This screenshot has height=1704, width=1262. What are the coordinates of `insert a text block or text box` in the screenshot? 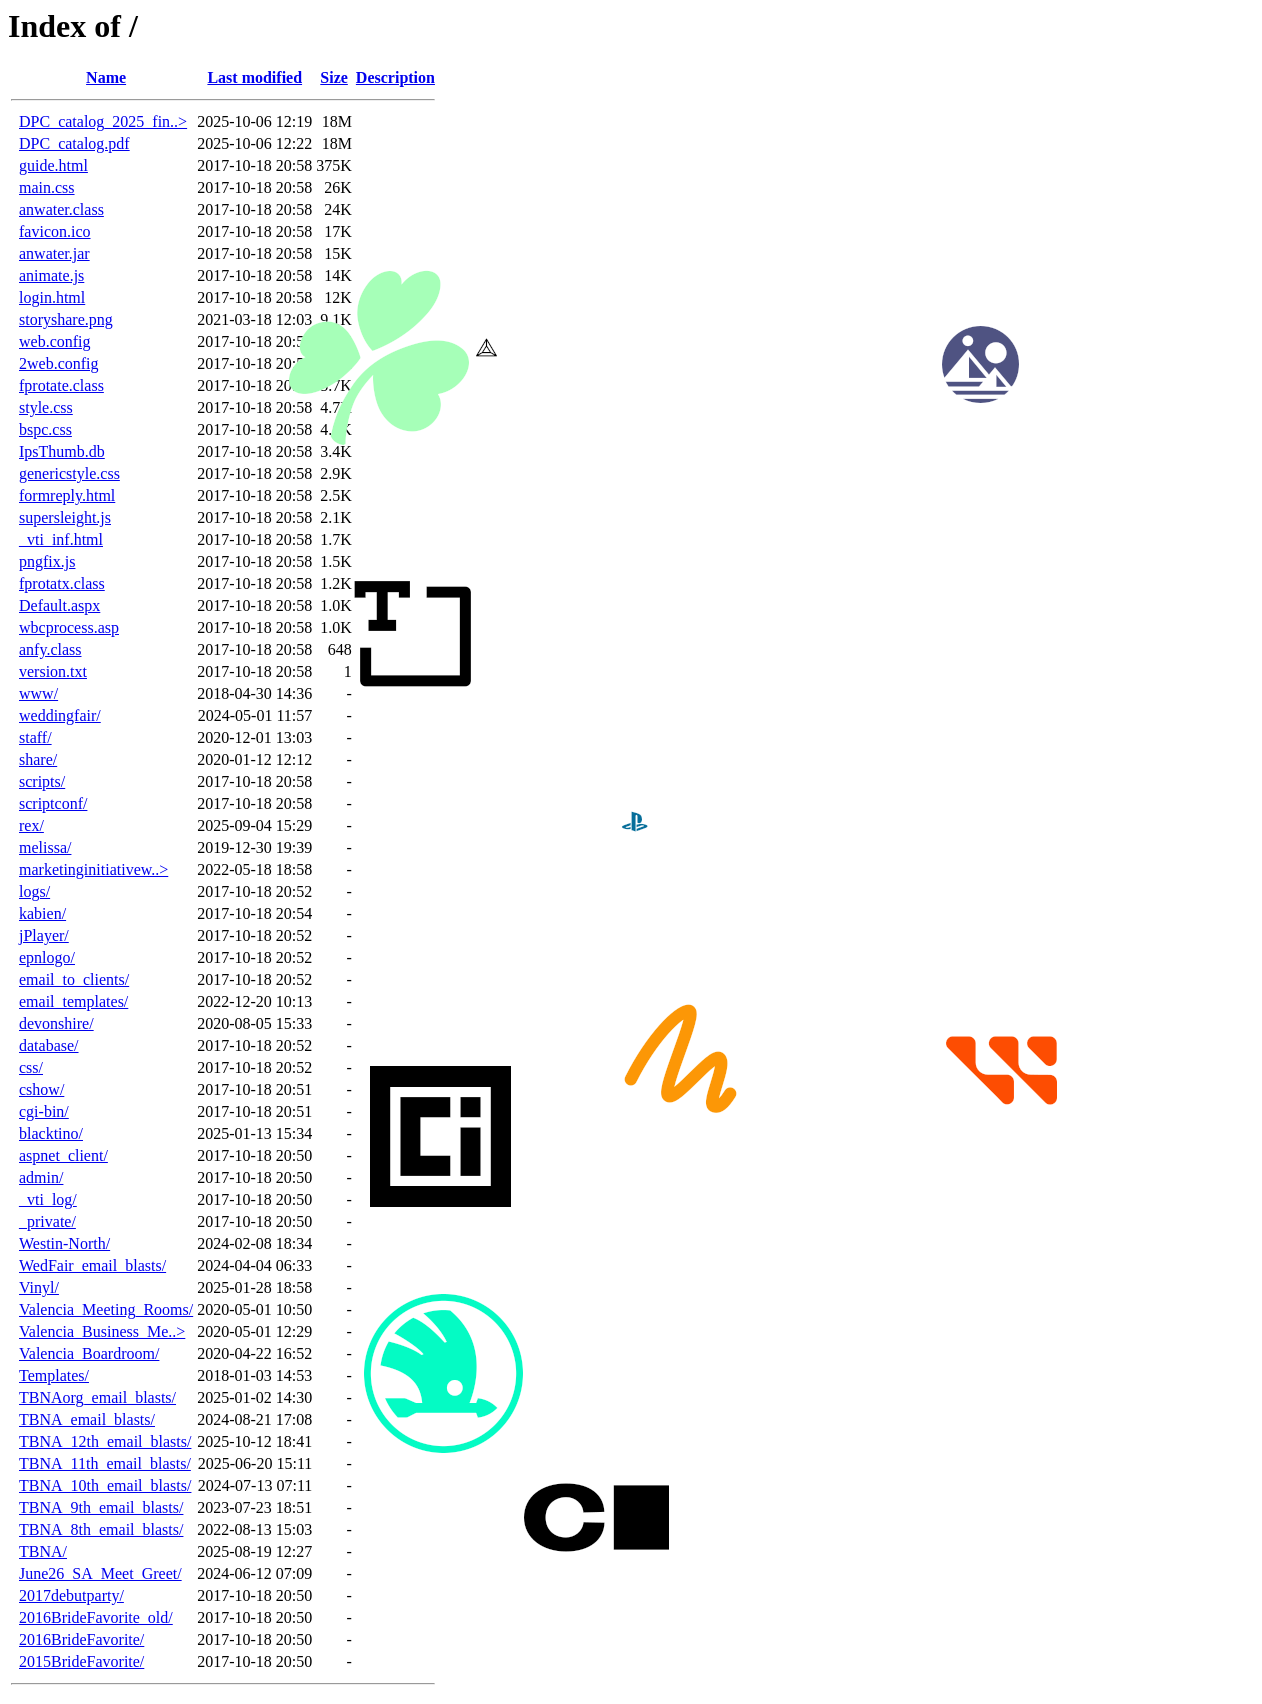 It's located at (415, 636).